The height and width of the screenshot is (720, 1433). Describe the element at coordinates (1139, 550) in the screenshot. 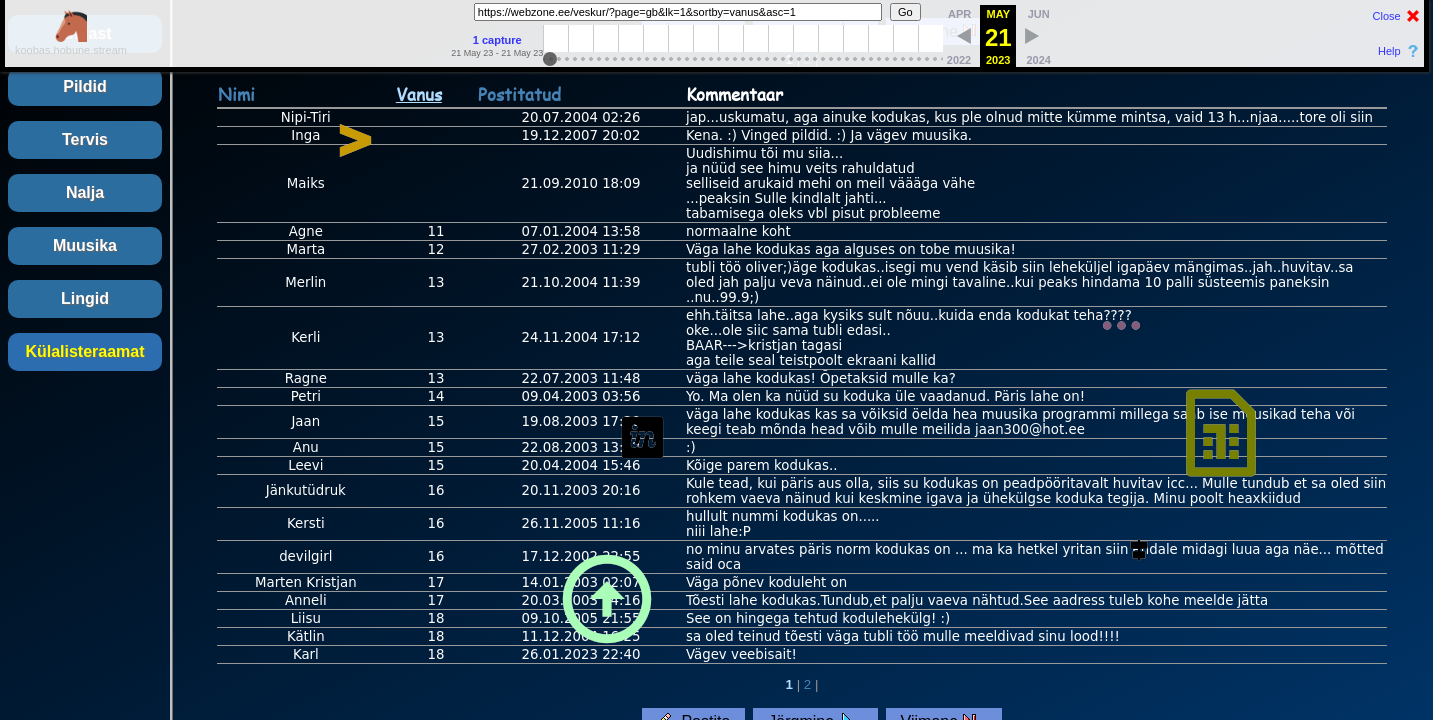

I see `align selected items to horizontal center` at that location.